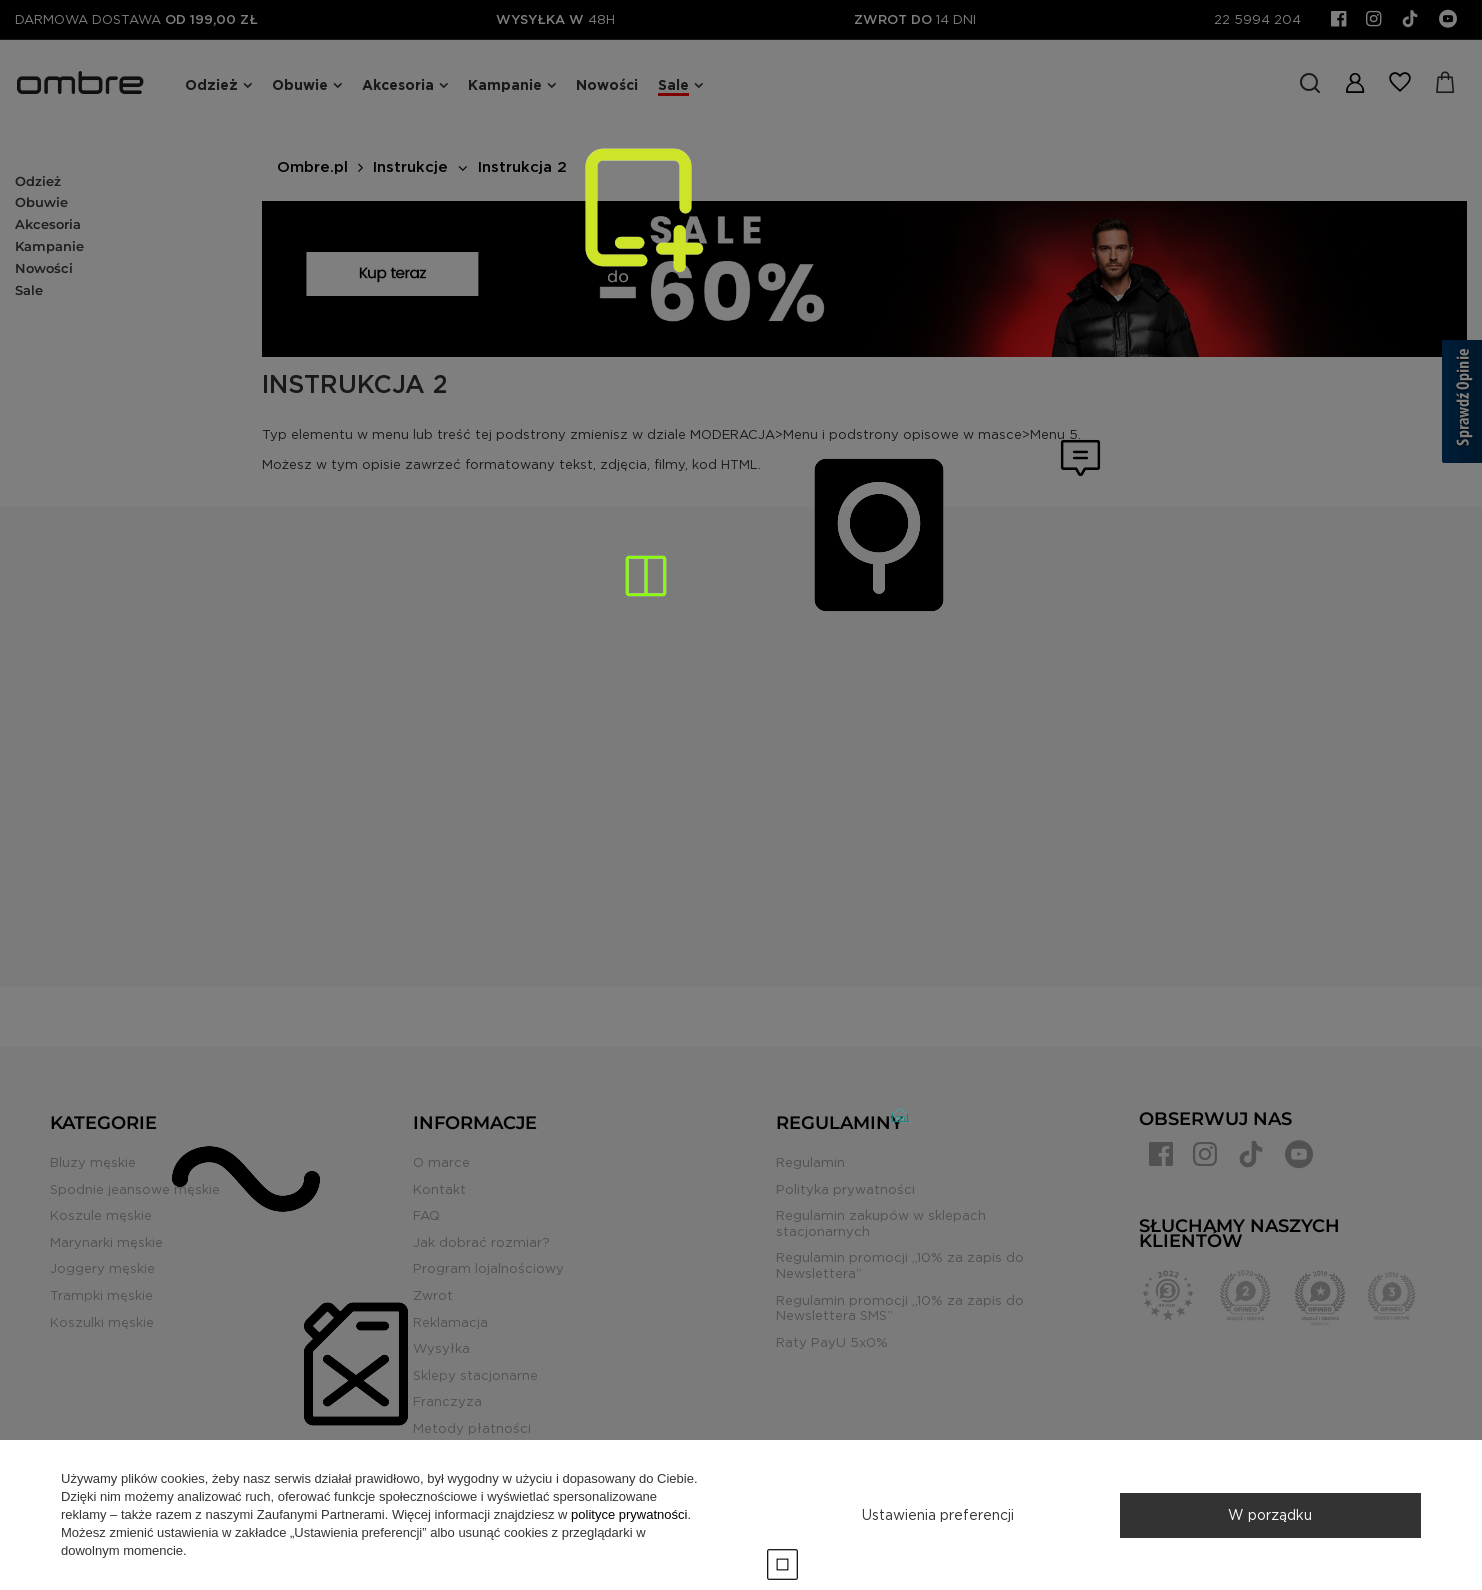  Describe the element at coordinates (1080, 456) in the screenshot. I see `open chat or messaging` at that location.